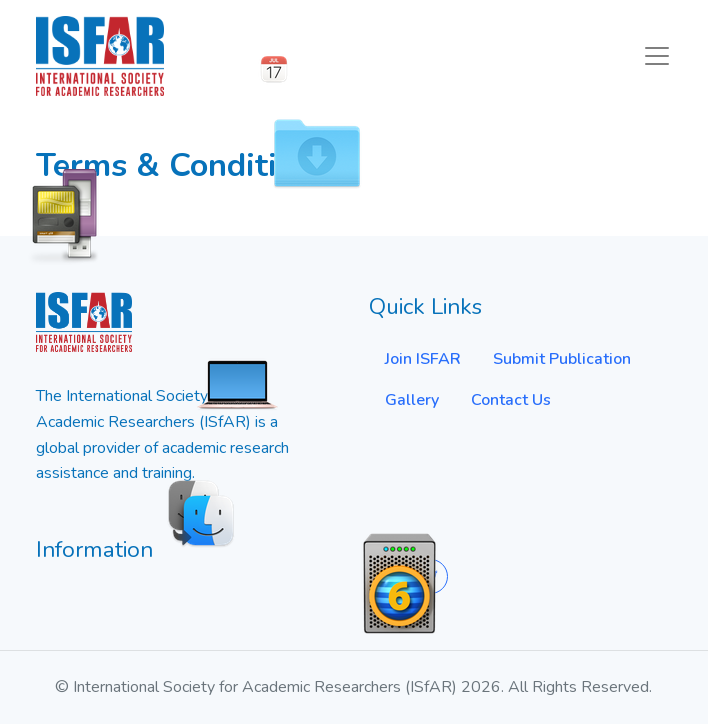  I want to click on access removable storage devices, so click(68, 217).